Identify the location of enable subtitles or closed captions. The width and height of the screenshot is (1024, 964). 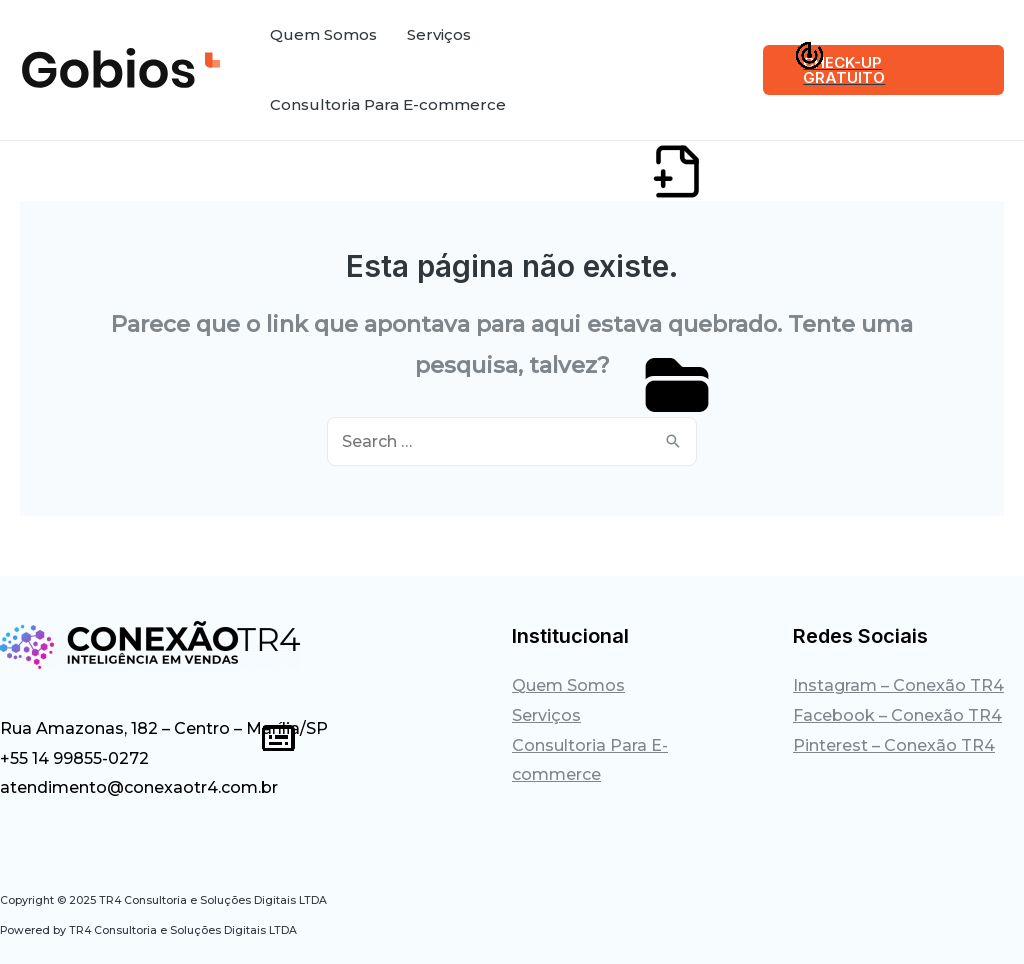
(278, 738).